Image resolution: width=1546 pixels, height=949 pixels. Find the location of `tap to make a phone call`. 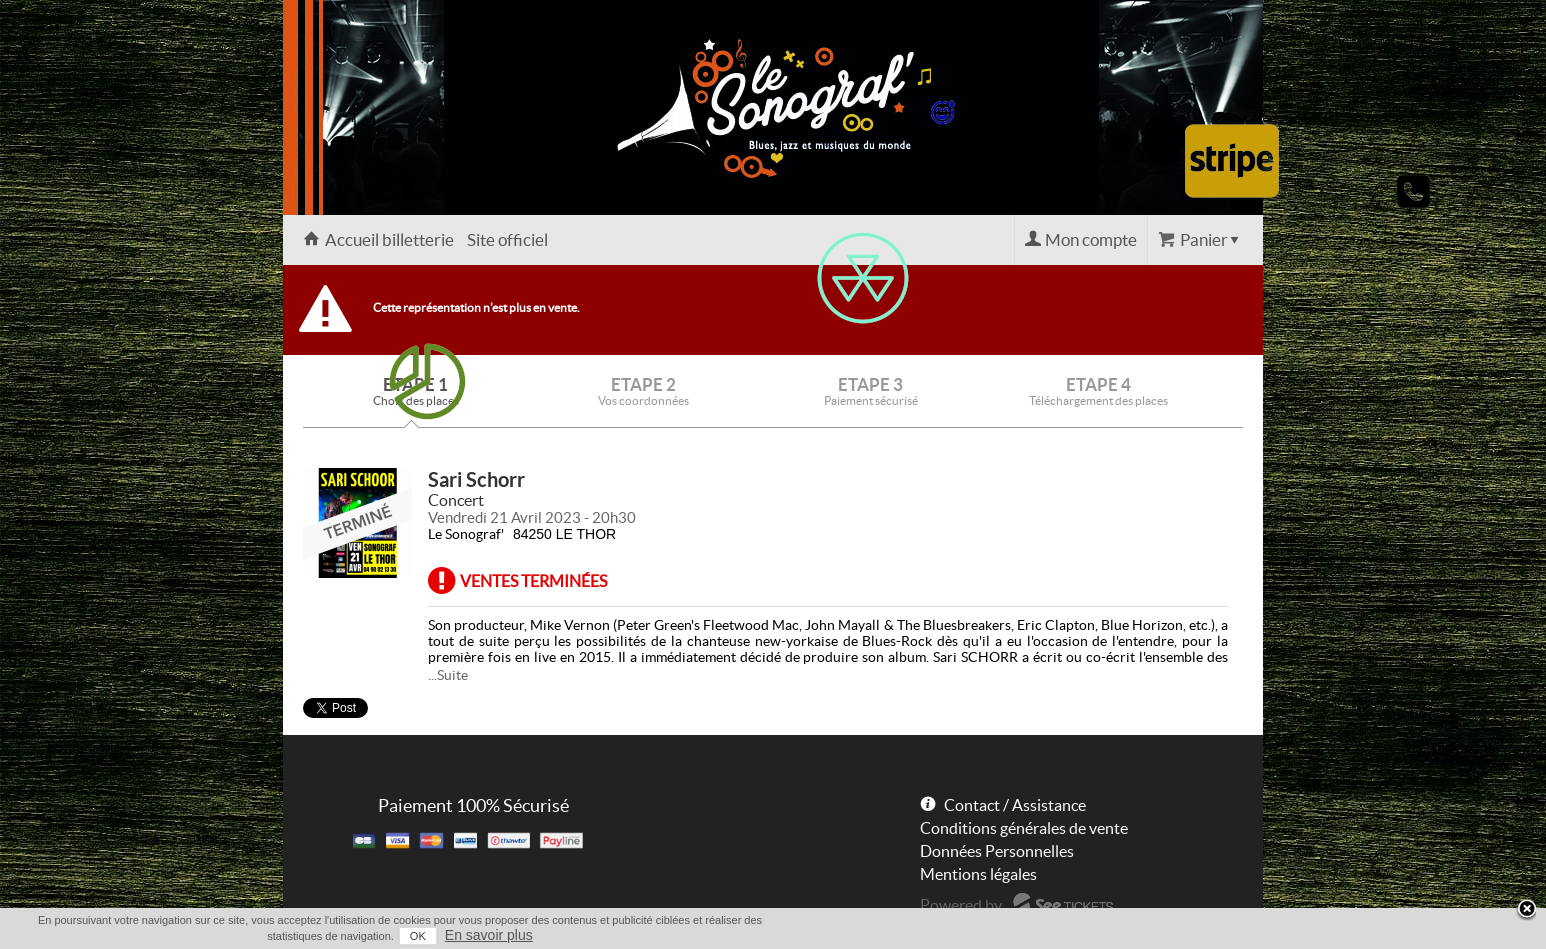

tap to make a phone call is located at coordinates (1413, 191).